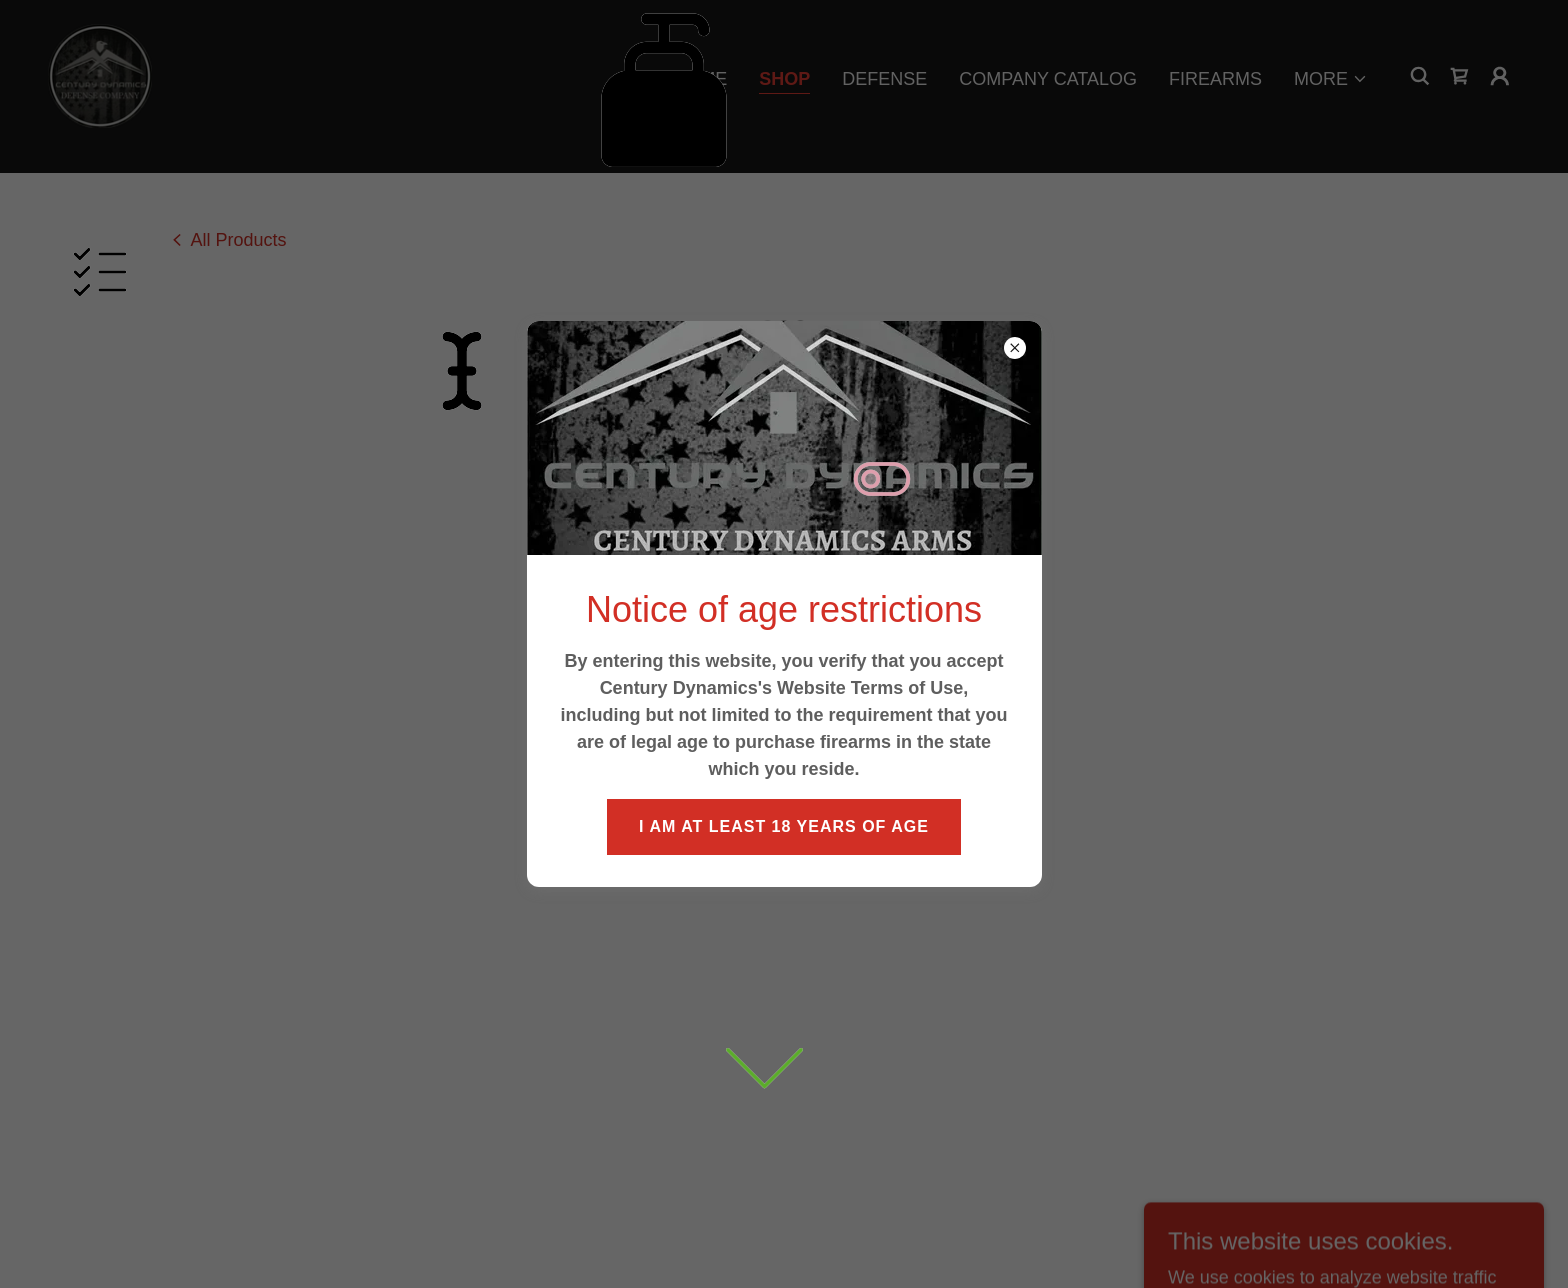 Image resolution: width=1568 pixels, height=1288 pixels. What do you see at coordinates (462, 371) in the screenshot?
I see `text input field is active` at bounding box center [462, 371].